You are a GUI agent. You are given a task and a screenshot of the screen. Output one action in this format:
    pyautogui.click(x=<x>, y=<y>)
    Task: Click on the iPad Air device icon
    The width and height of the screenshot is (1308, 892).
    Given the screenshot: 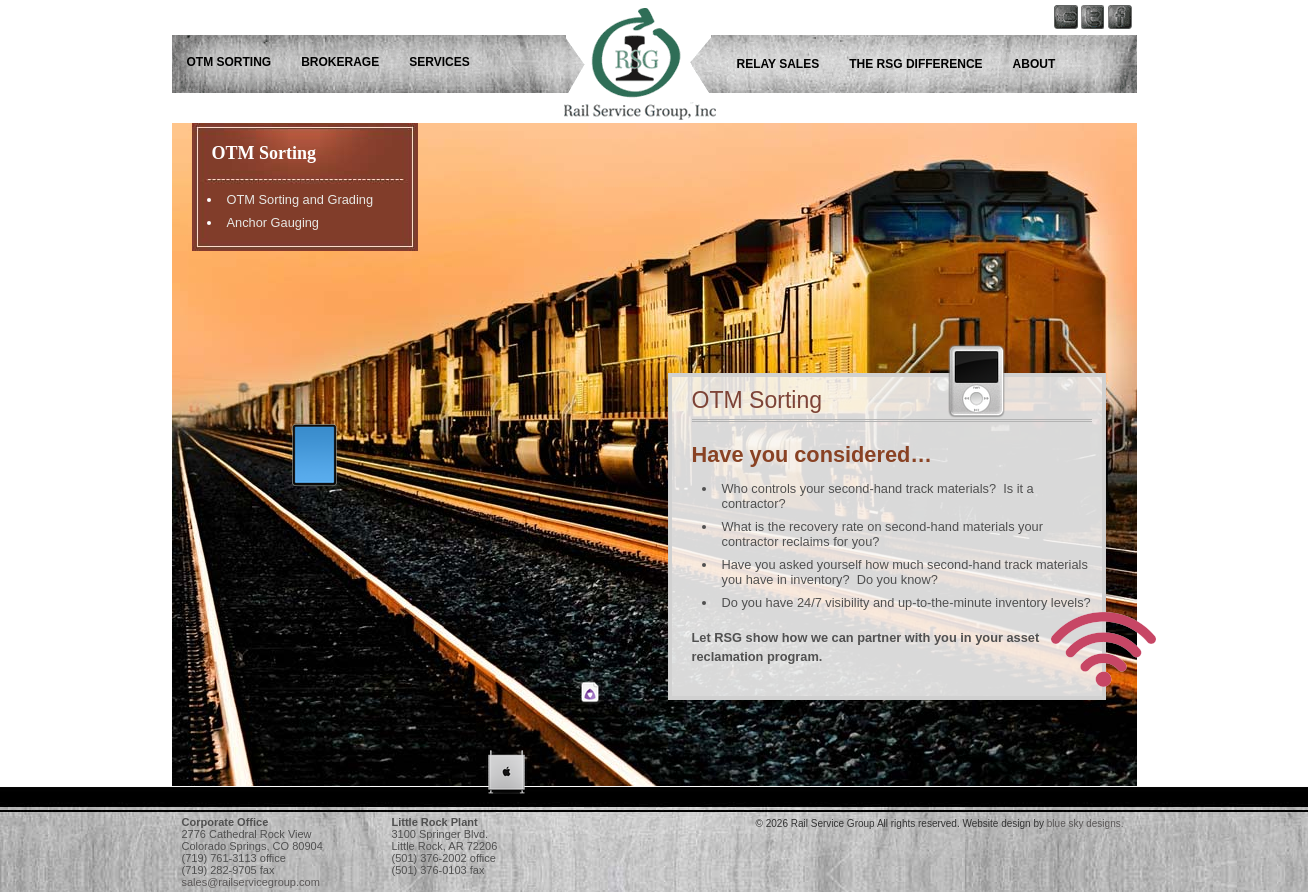 What is the action you would take?
    pyautogui.click(x=314, y=455)
    